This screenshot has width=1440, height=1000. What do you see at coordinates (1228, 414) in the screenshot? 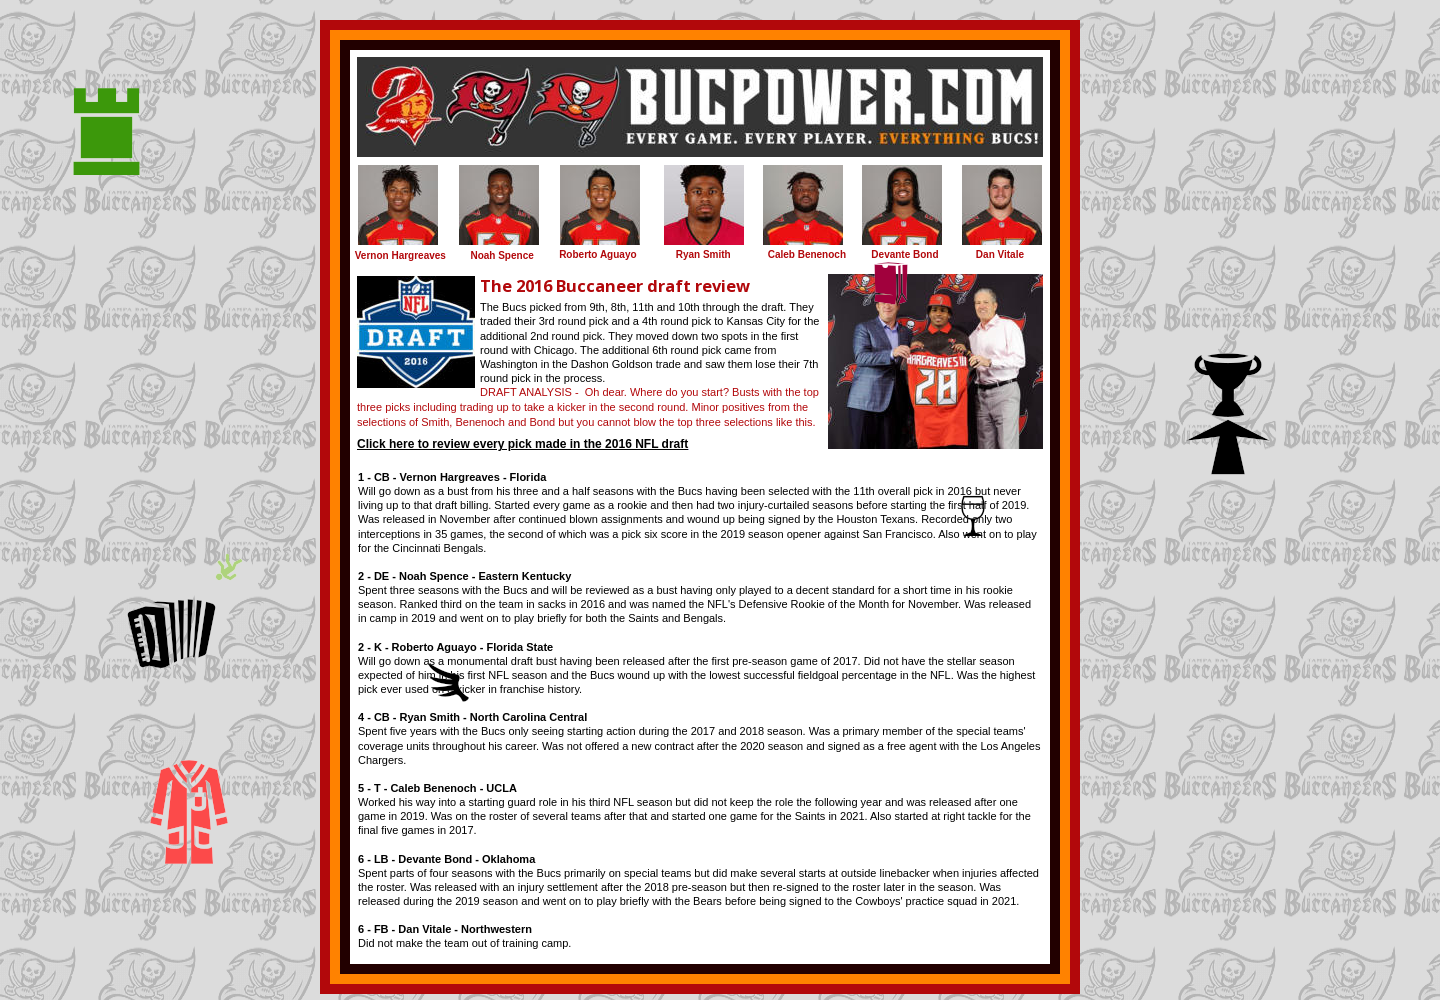
I see `view achievement goals` at bounding box center [1228, 414].